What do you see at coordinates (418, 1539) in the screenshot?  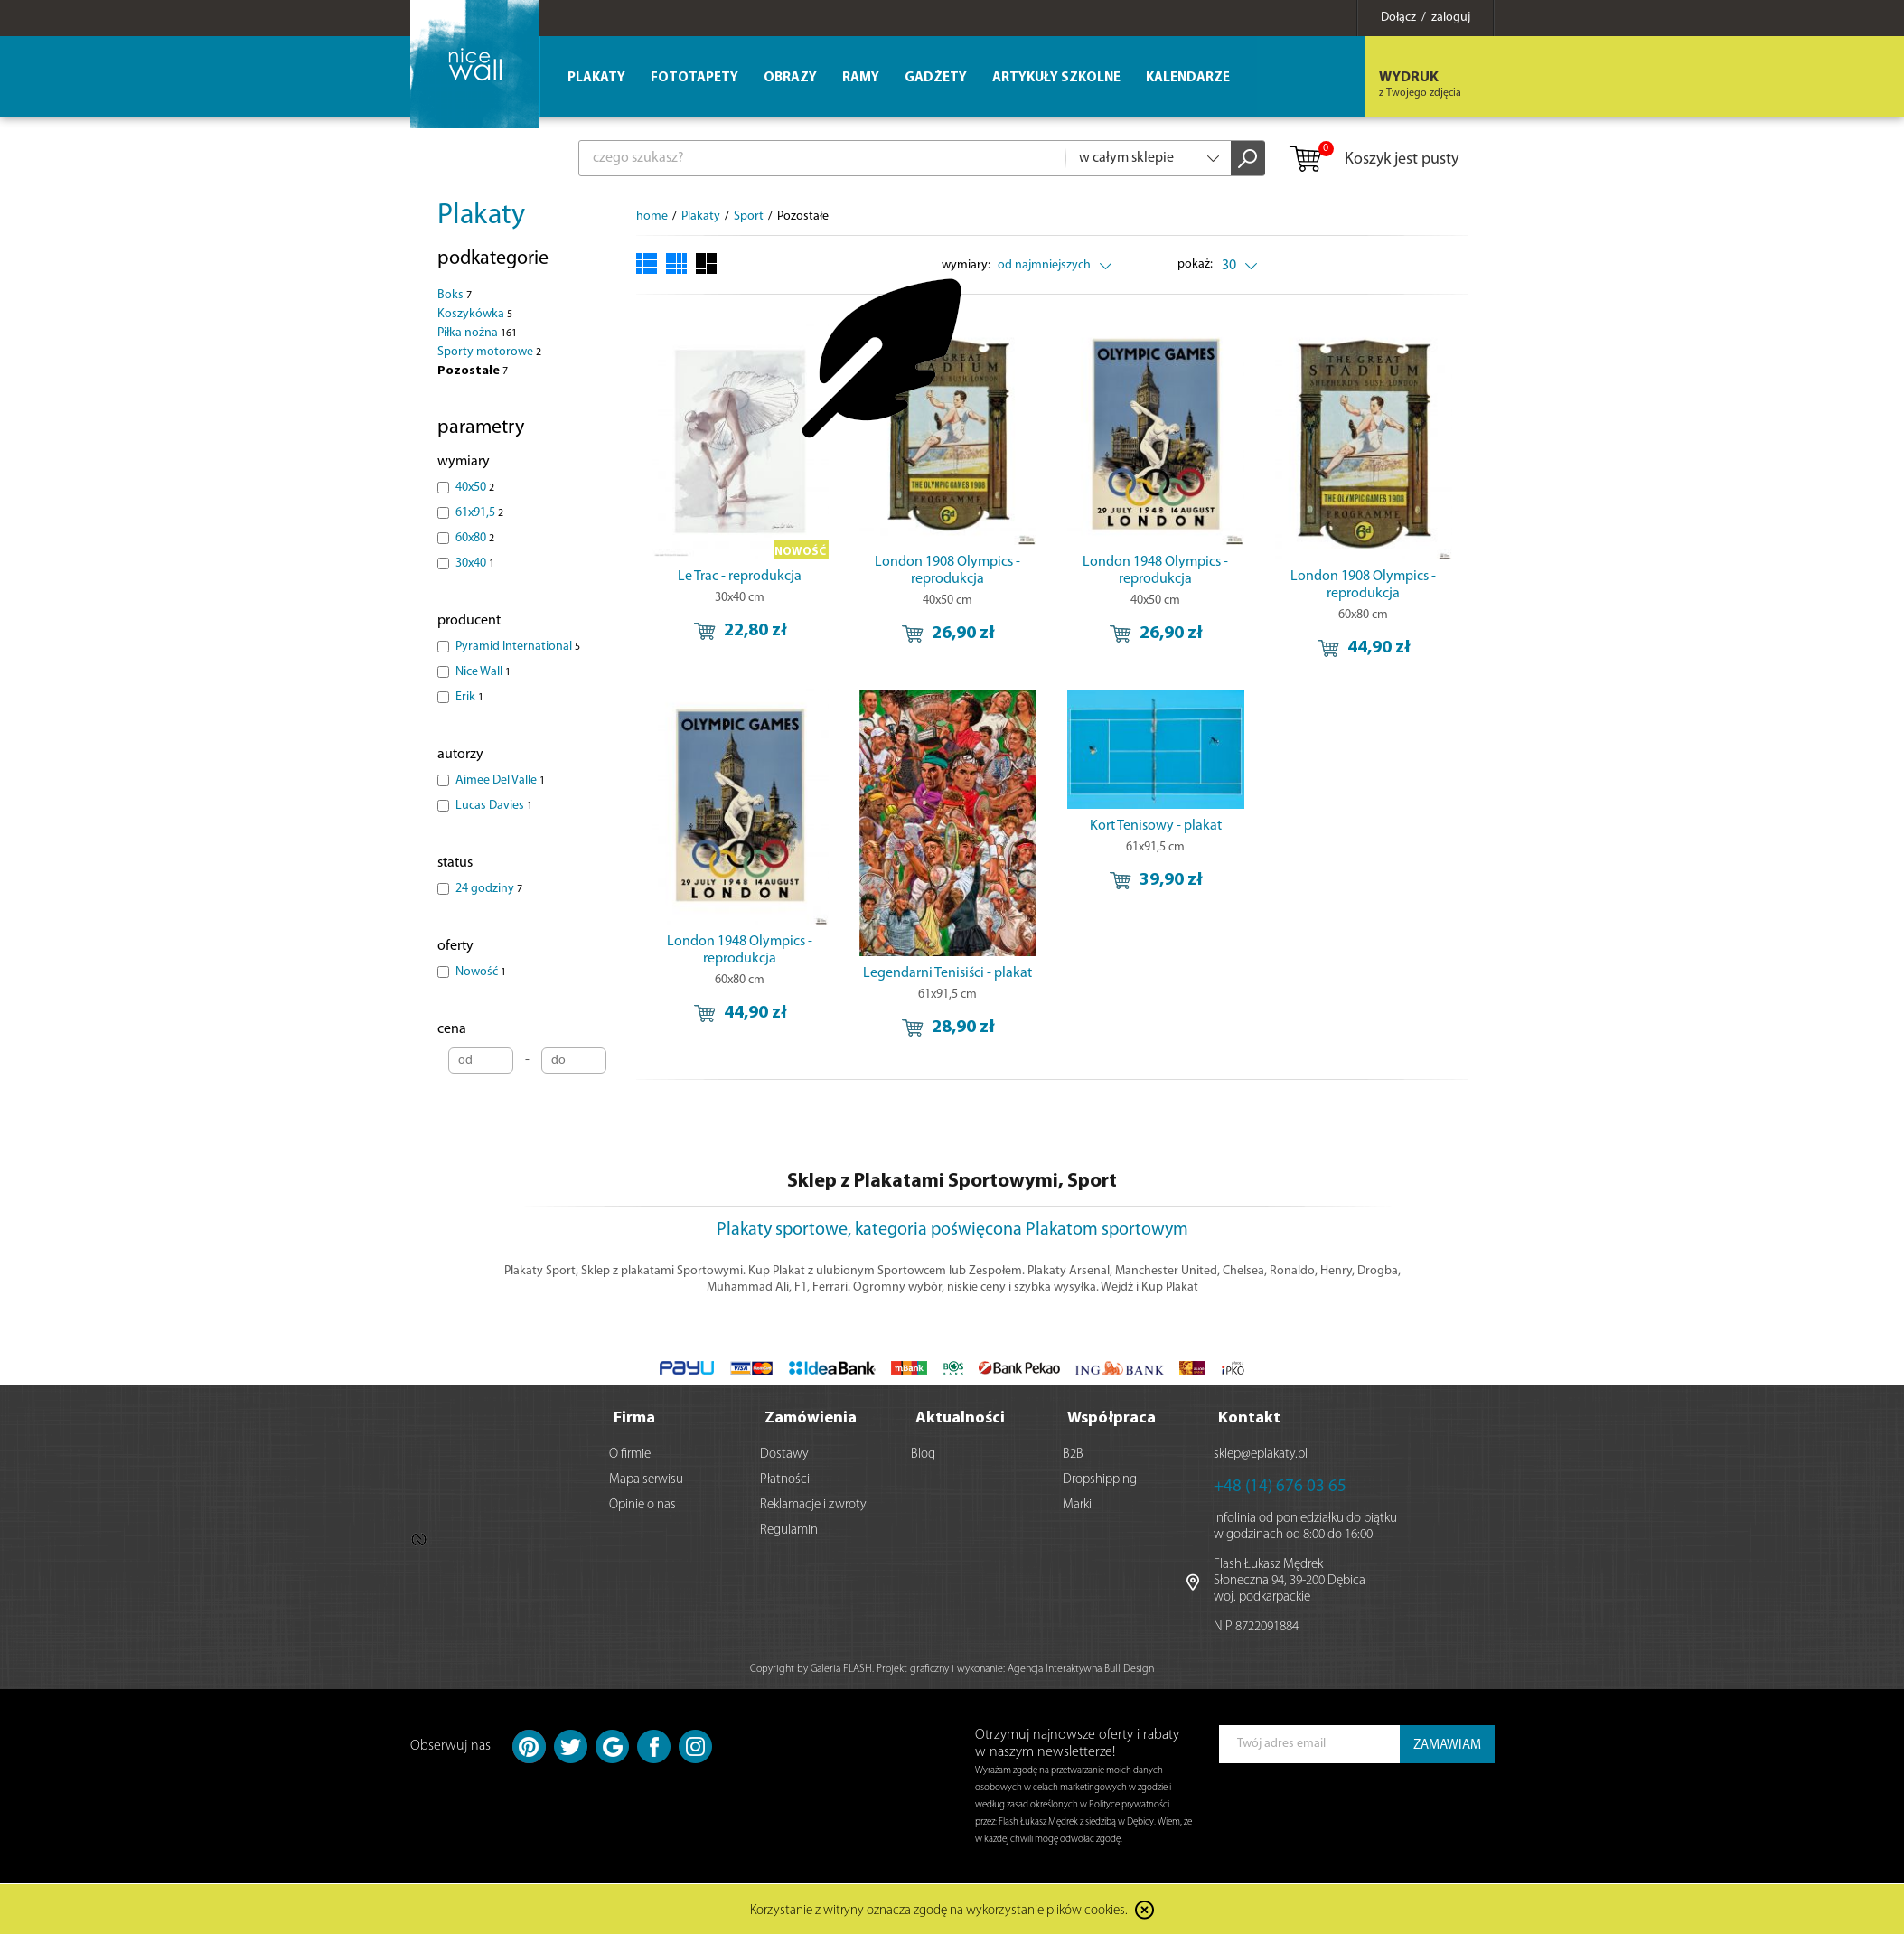 I see `tap to enable NFC connectivity` at bounding box center [418, 1539].